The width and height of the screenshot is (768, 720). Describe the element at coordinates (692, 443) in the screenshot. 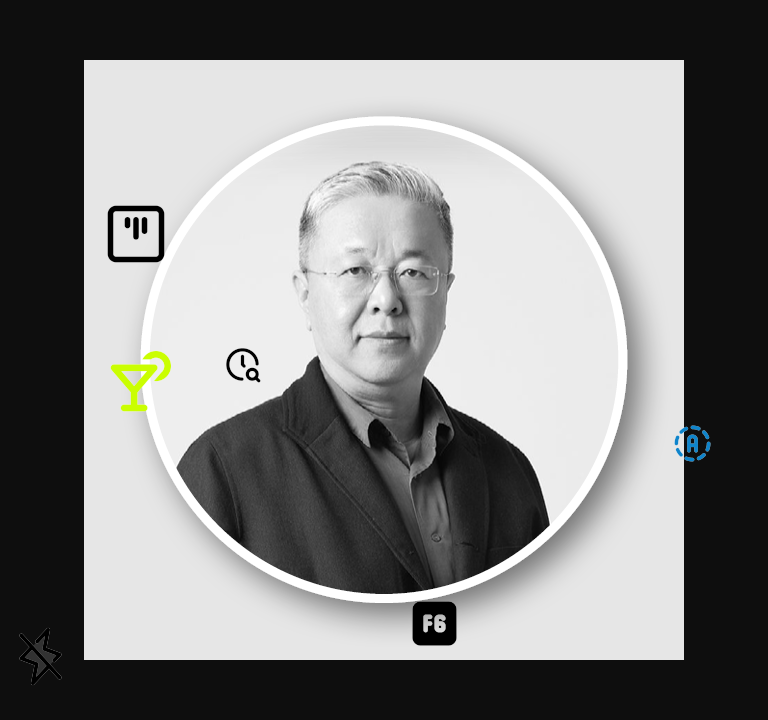

I see `indicates a draft or pending annotation` at that location.